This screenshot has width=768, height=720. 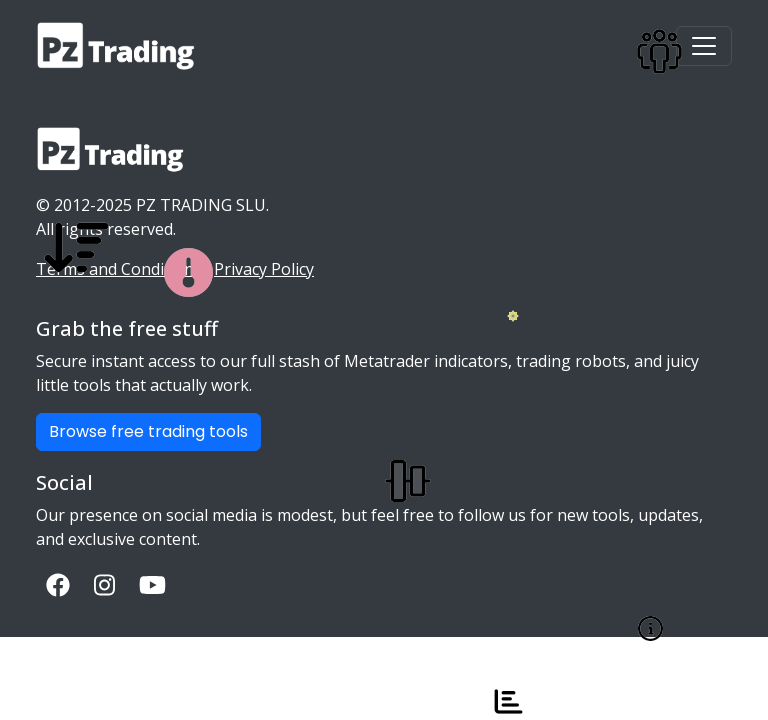 What do you see at coordinates (188, 272) in the screenshot?
I see `view current speed or performance metrics` at bounding box center [188, 272].